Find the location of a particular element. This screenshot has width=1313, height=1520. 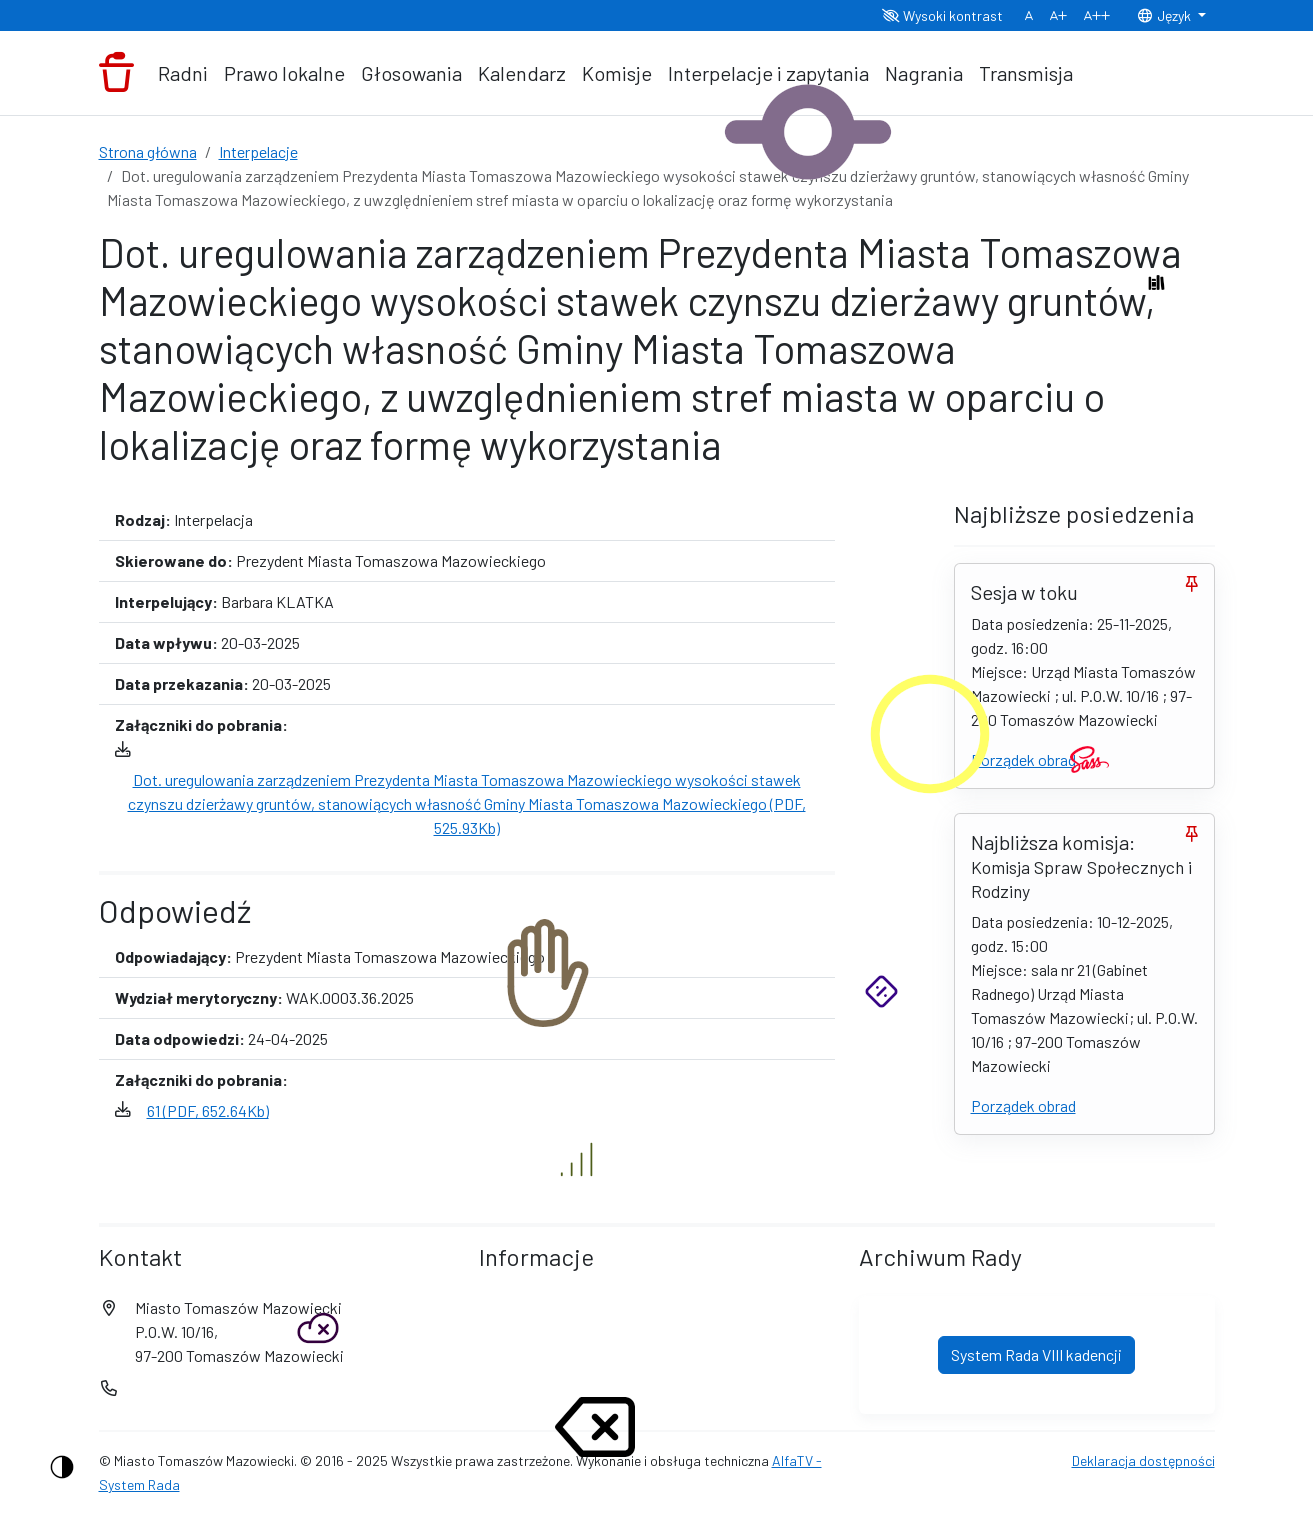

access your saved content library is located at coordinates (1156, 282).